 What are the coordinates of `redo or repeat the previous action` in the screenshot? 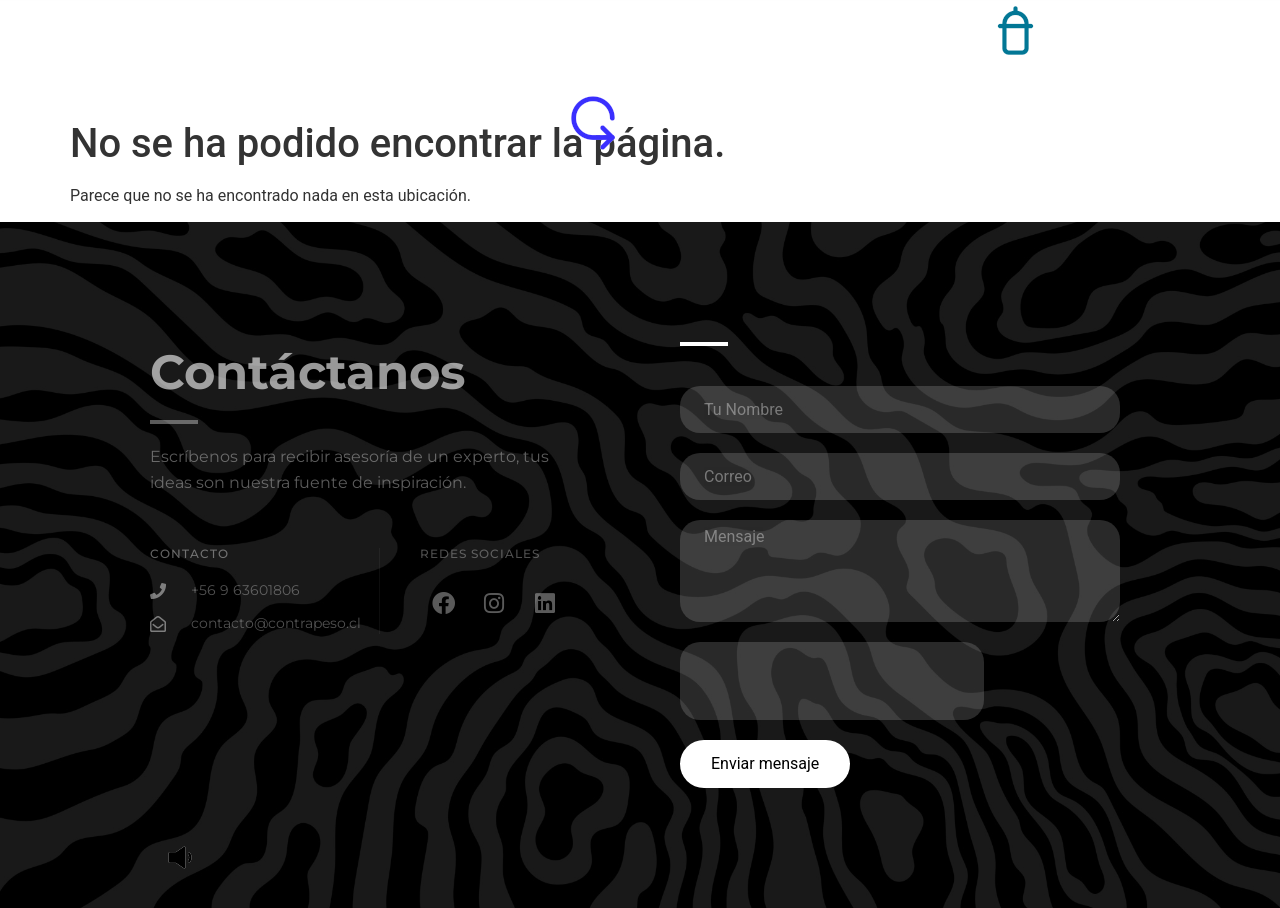 It's located at (593, 123).